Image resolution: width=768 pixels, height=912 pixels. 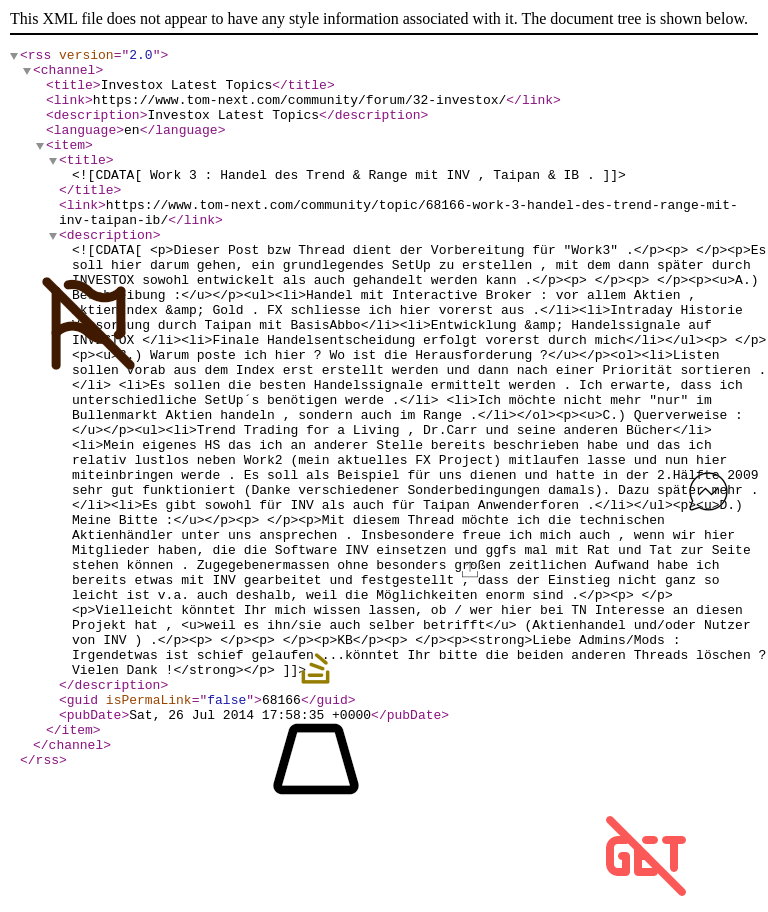 I want to click on visit stack overflow for developer help, so click(x=315, y=668).